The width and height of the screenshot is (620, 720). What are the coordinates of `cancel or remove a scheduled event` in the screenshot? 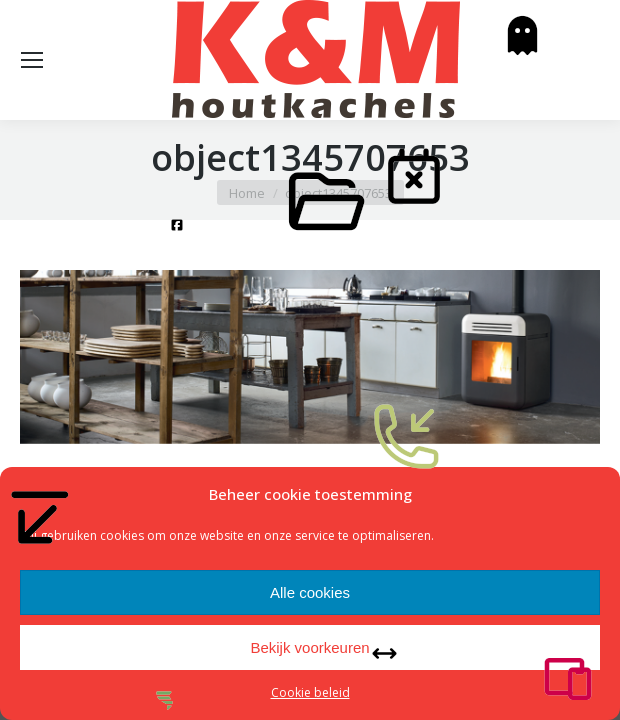 It's located at (414, 178).